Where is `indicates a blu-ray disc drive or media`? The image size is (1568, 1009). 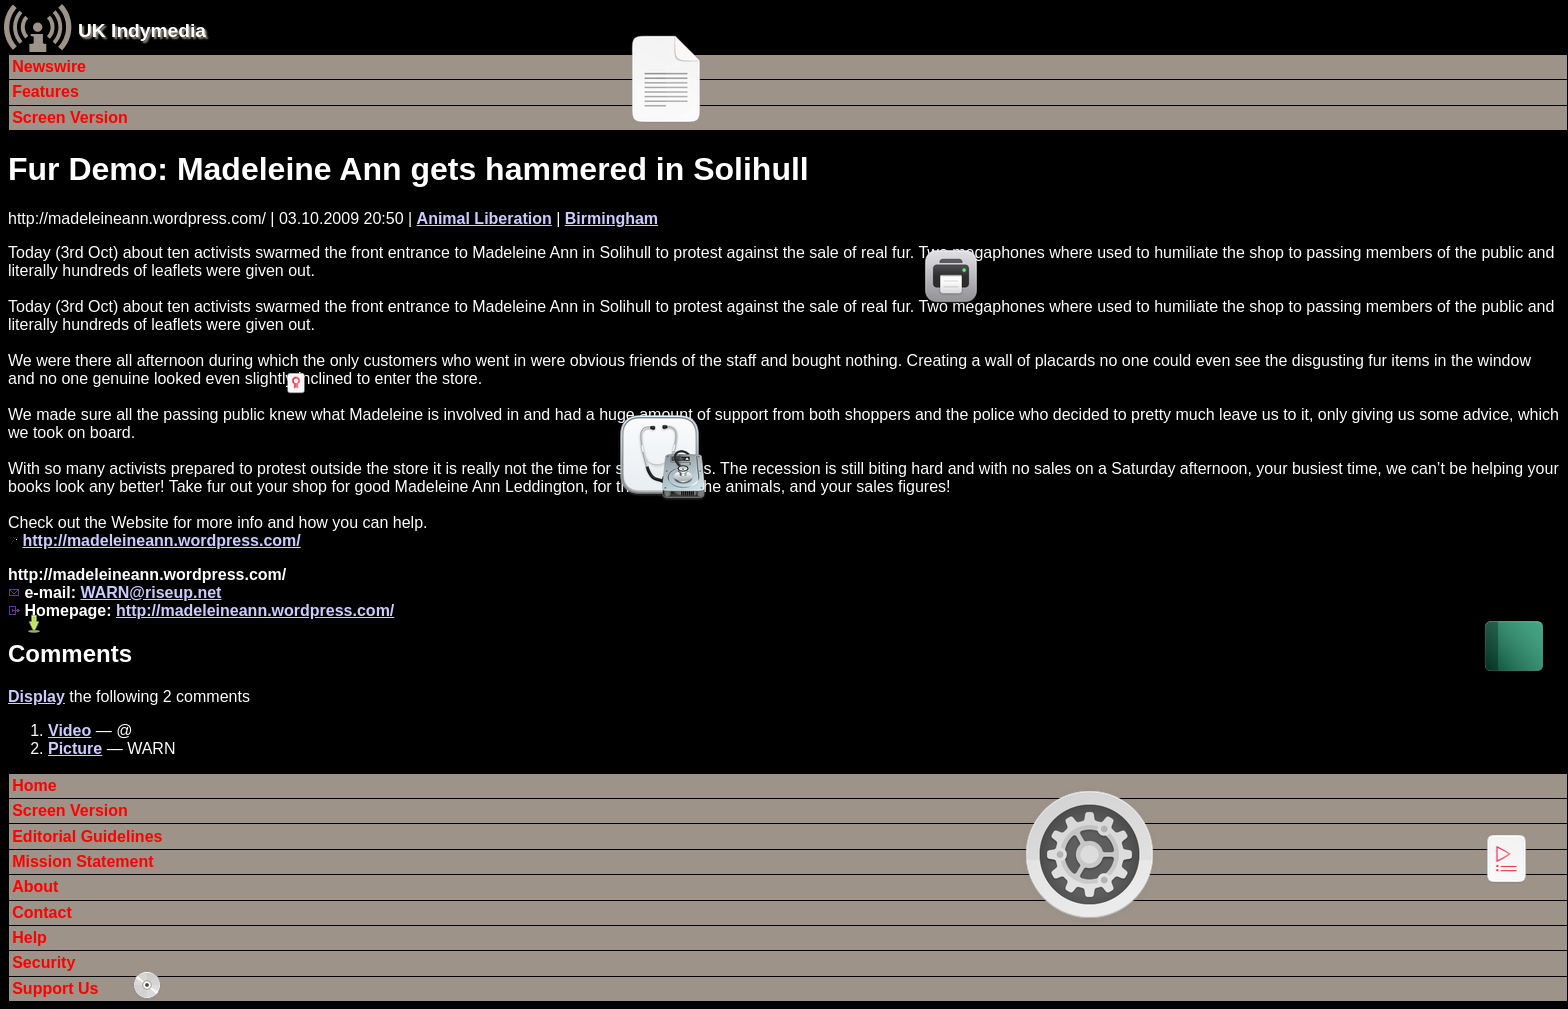 indicates a blu-ray disc drive or media is located at coordinates (147, 985).